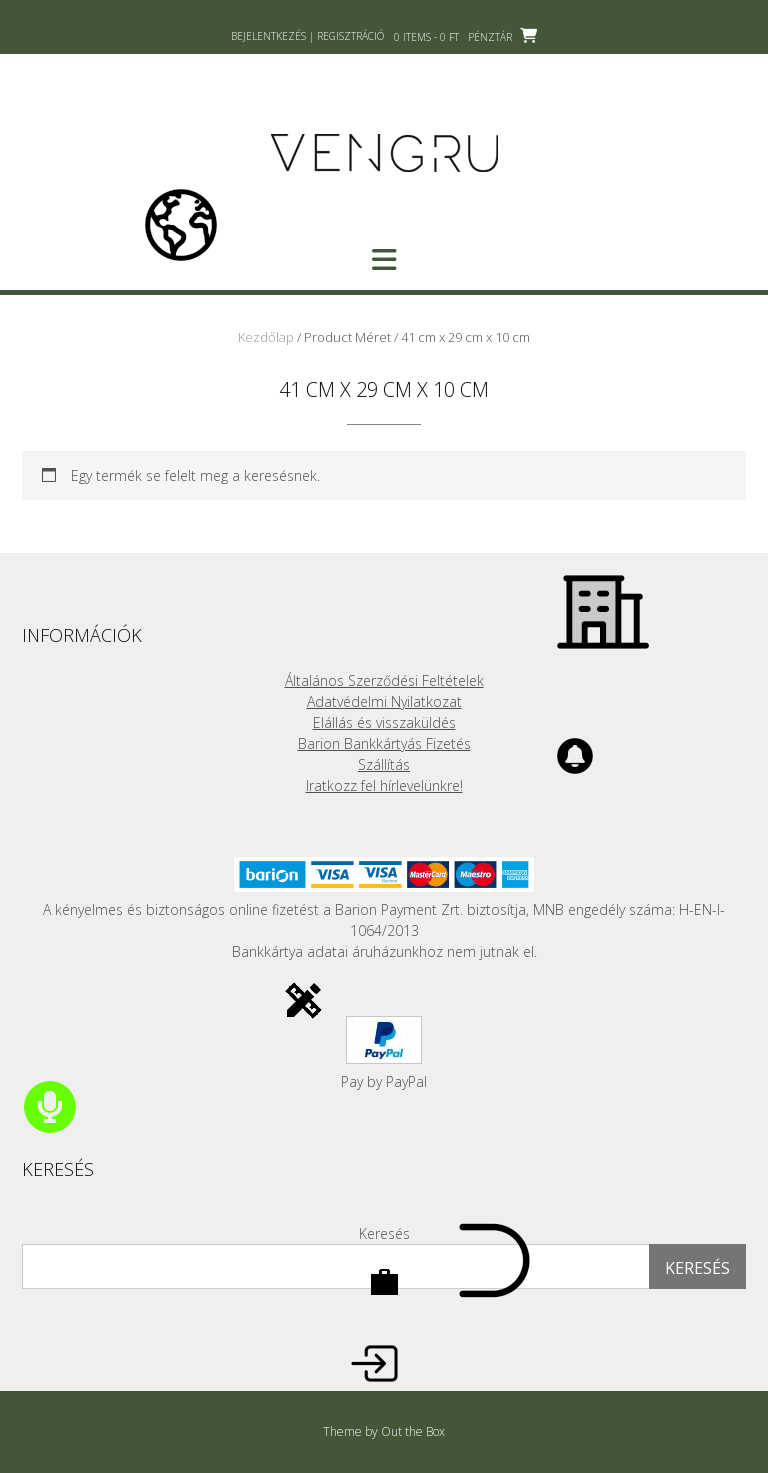 This screenshot has width=768, height=1473. I want to click on log in to your account, so click(374, 1363).